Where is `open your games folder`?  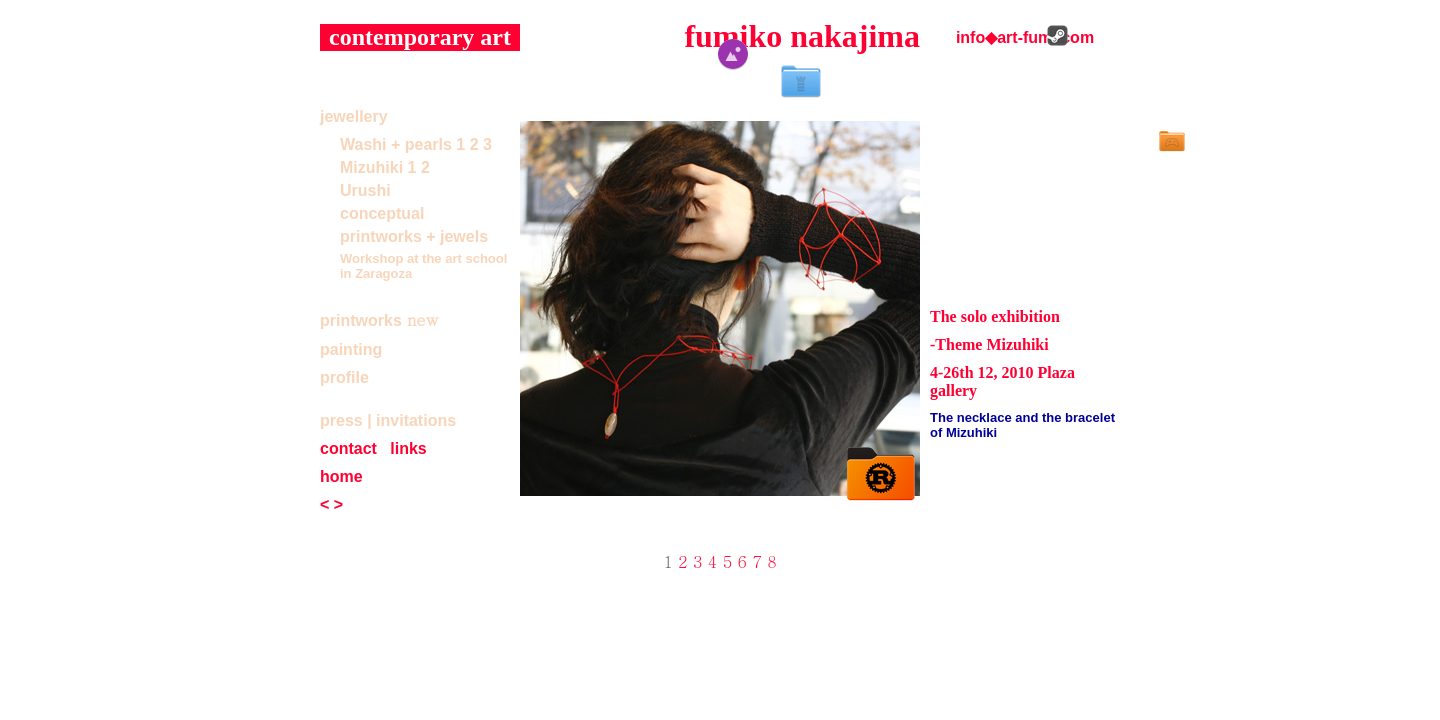
open your games folder is located at coordinates (1172, 141).